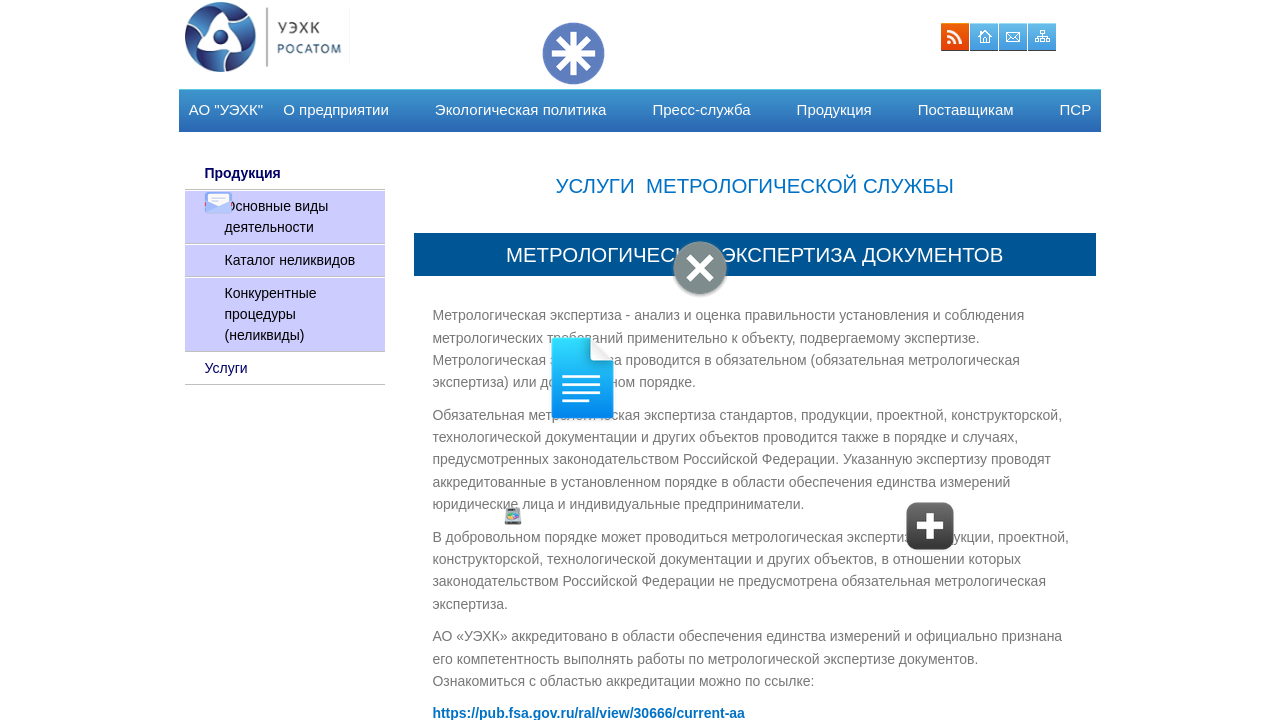  Describe the element at coordinates (700, 268) in the screenshot. I see `indicates an unavailable or inaccessible item` at that location.